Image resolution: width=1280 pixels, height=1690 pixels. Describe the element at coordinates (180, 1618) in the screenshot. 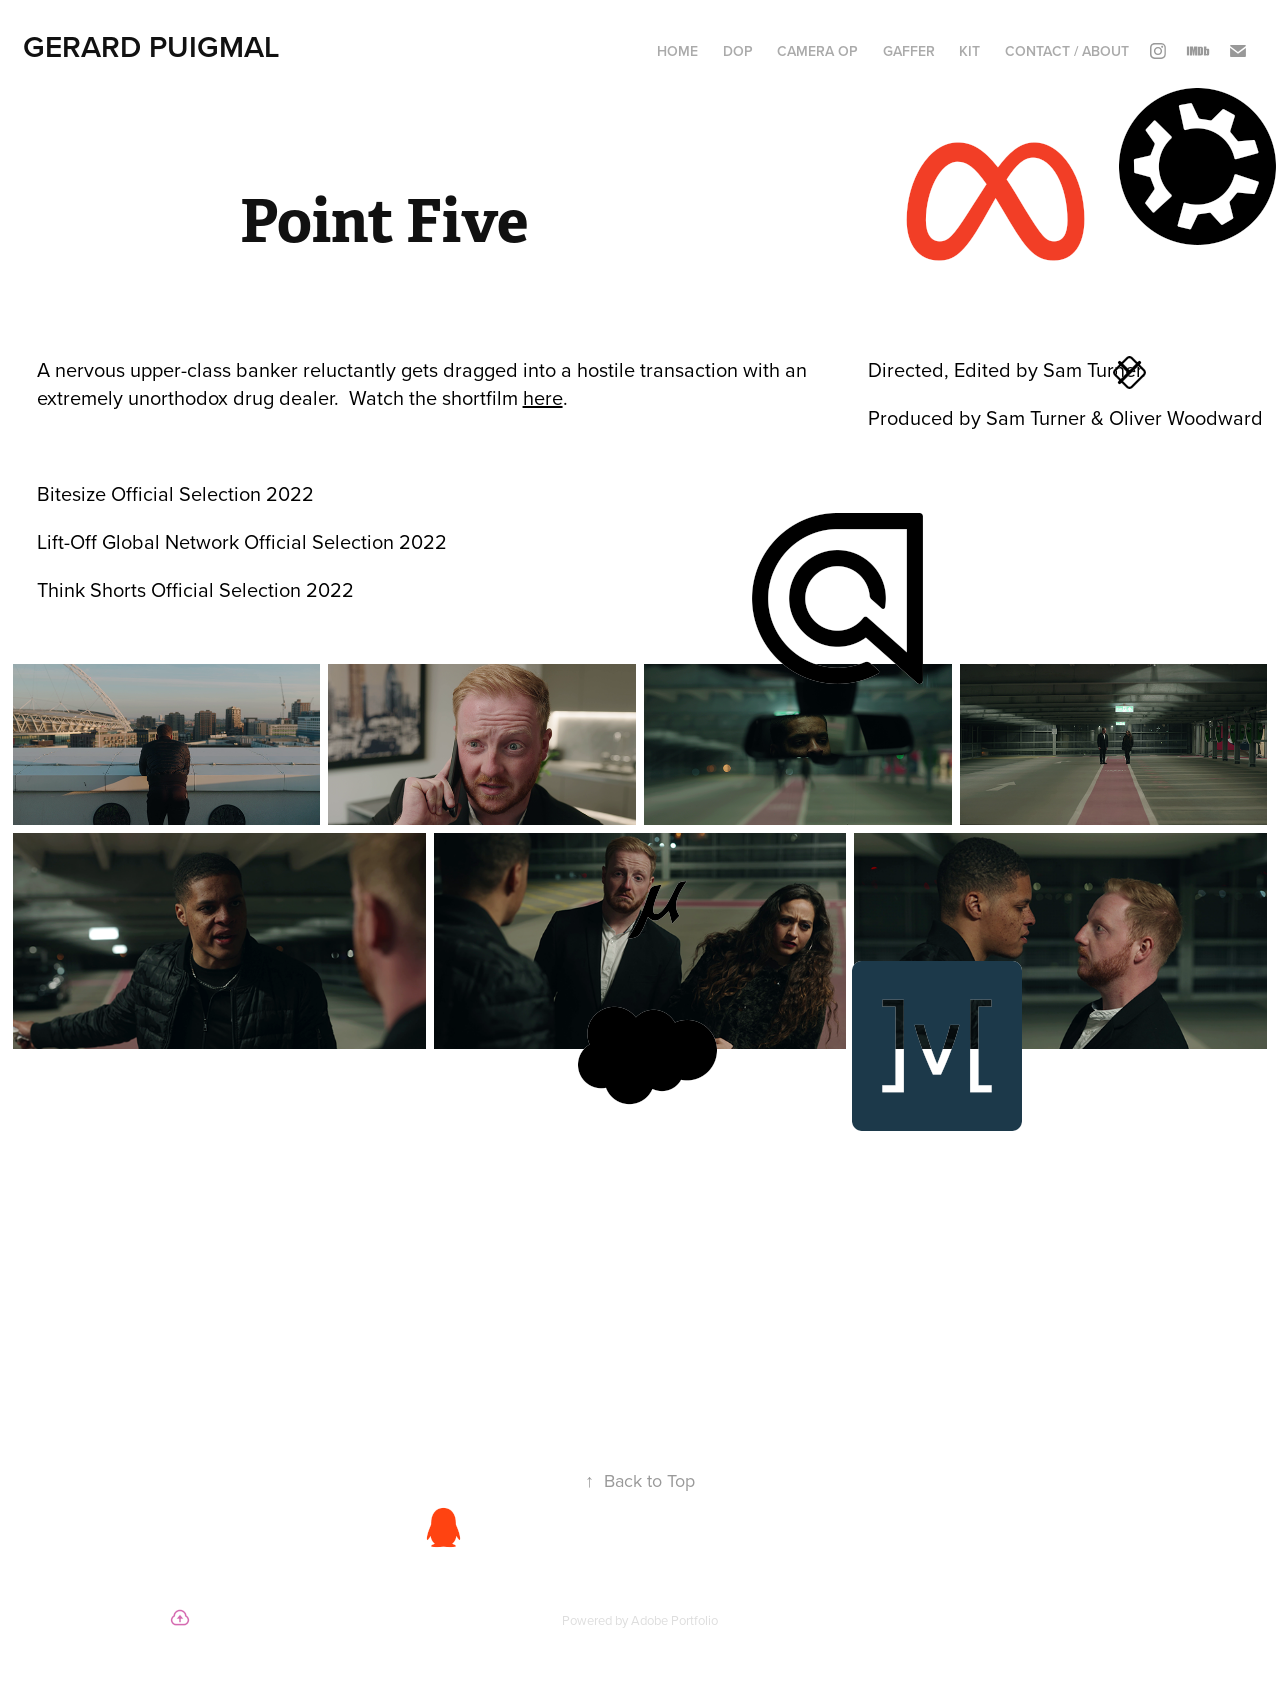

I see `upload file to cloud storage` at that location.